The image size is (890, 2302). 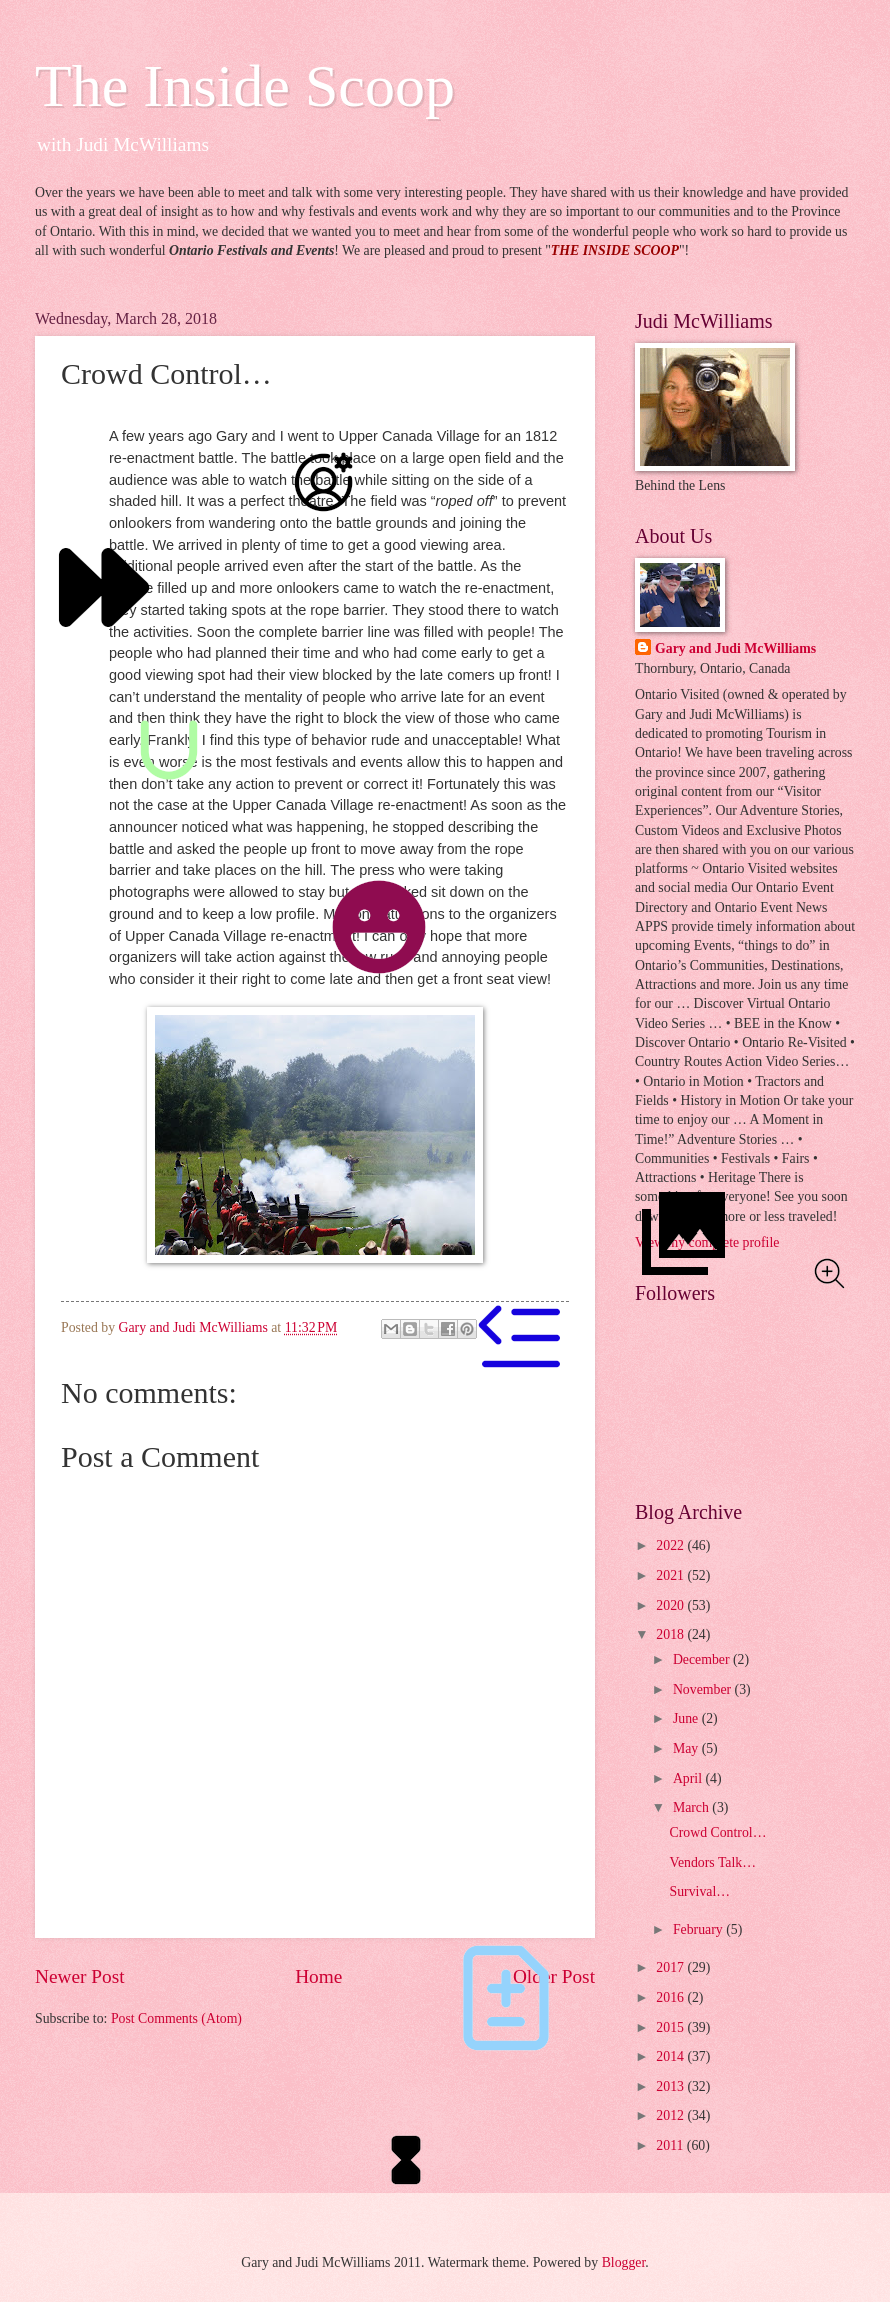 What do you see at coordinates (506, 1998) in the screenshot?
I see `view file differences or changes` at bounding box center [506, 1998].